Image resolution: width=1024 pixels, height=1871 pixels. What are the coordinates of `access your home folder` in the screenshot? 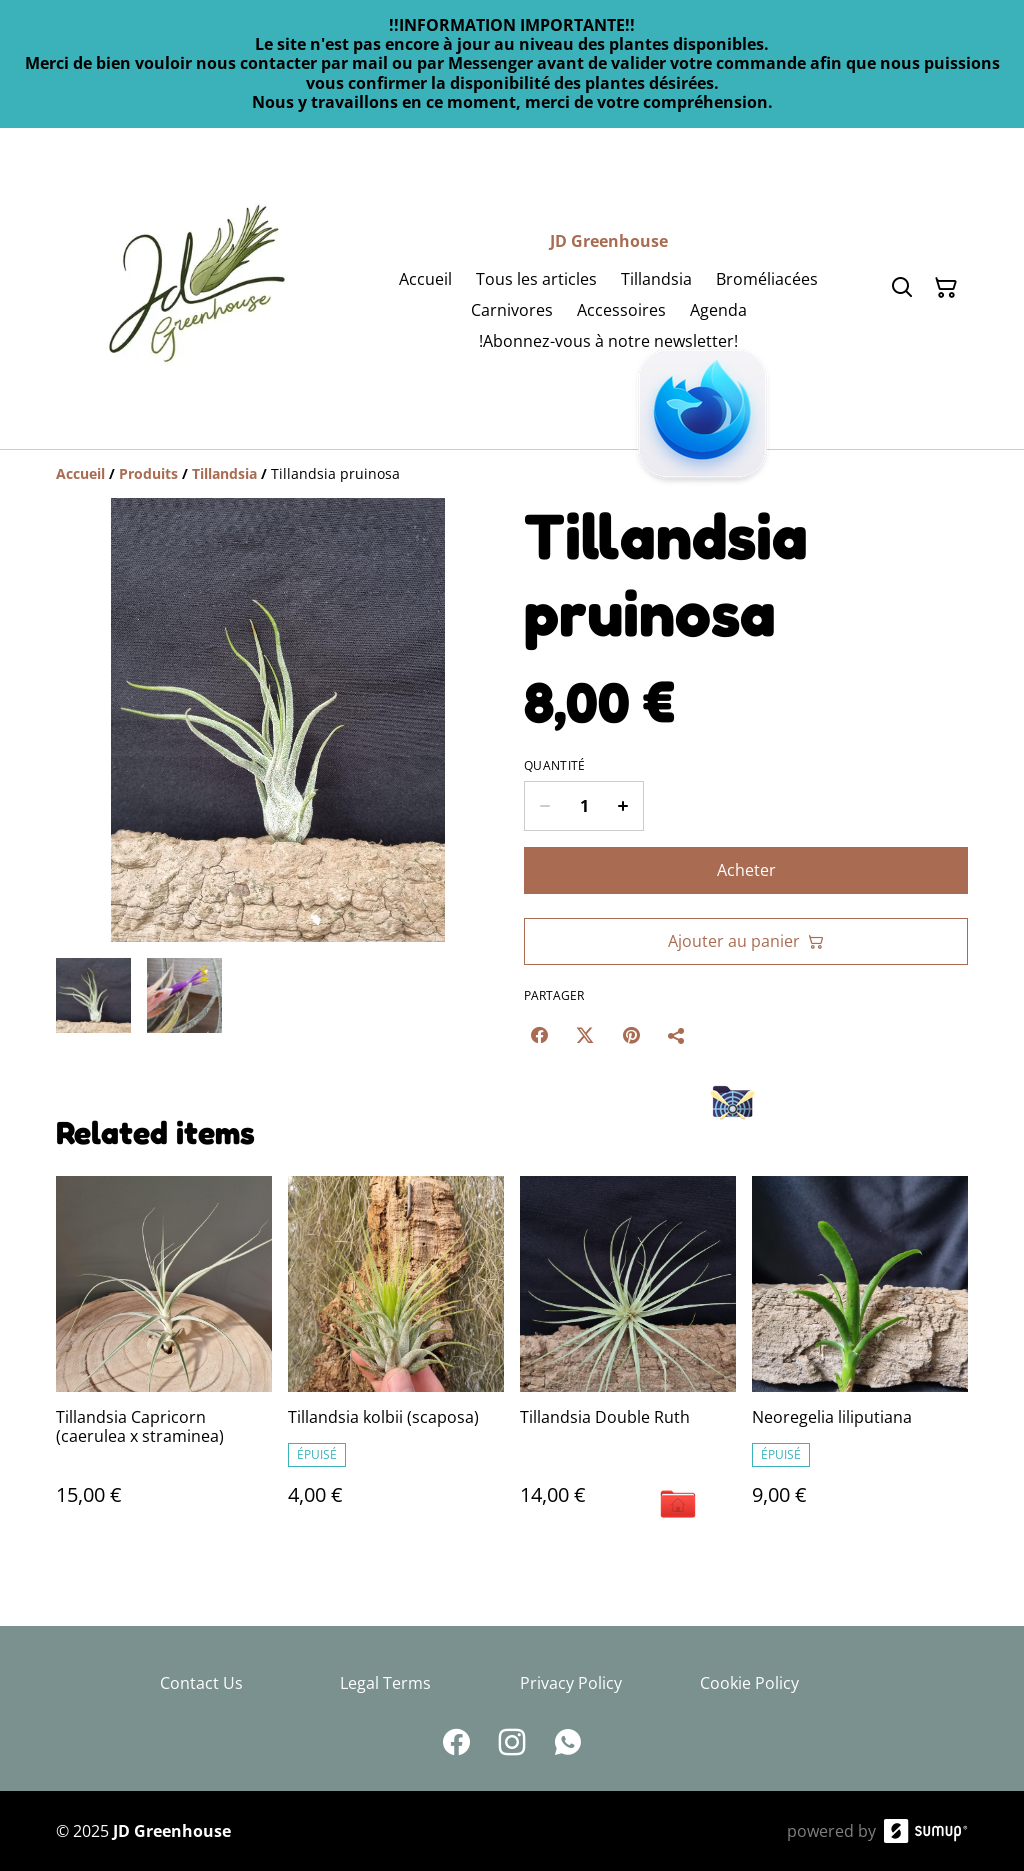 It's located at (678, 1504).